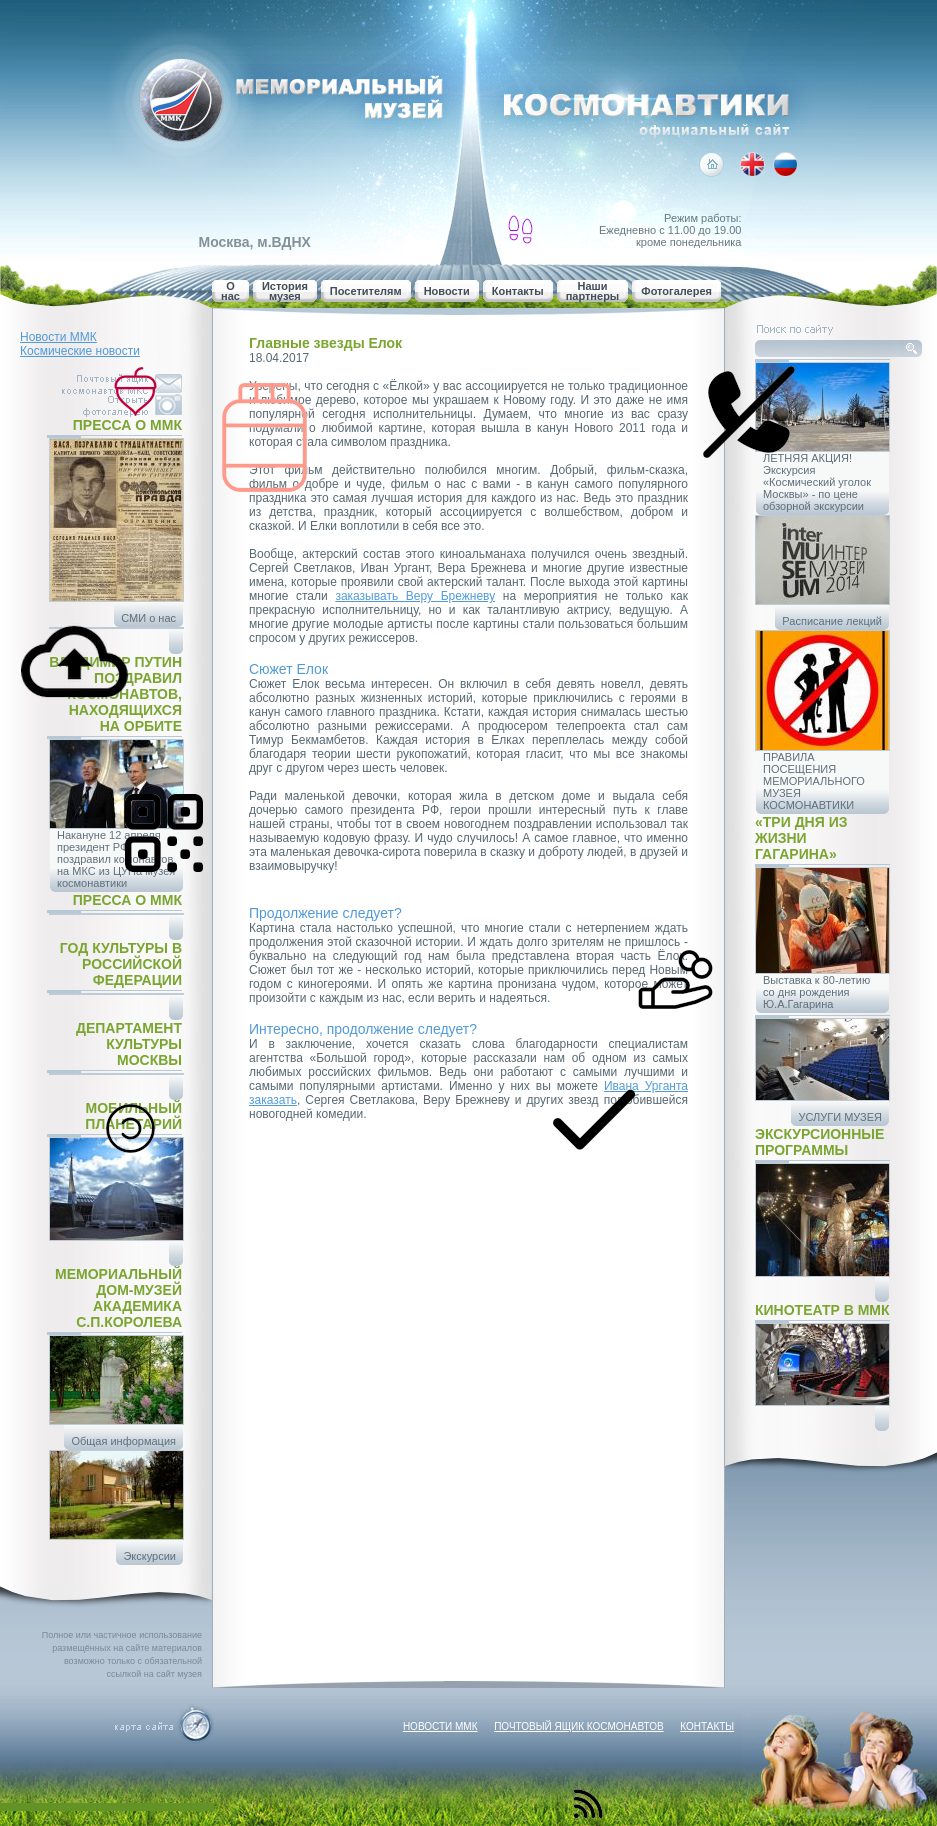  I want to click on upload files to cloud storage, so click(74, 661).